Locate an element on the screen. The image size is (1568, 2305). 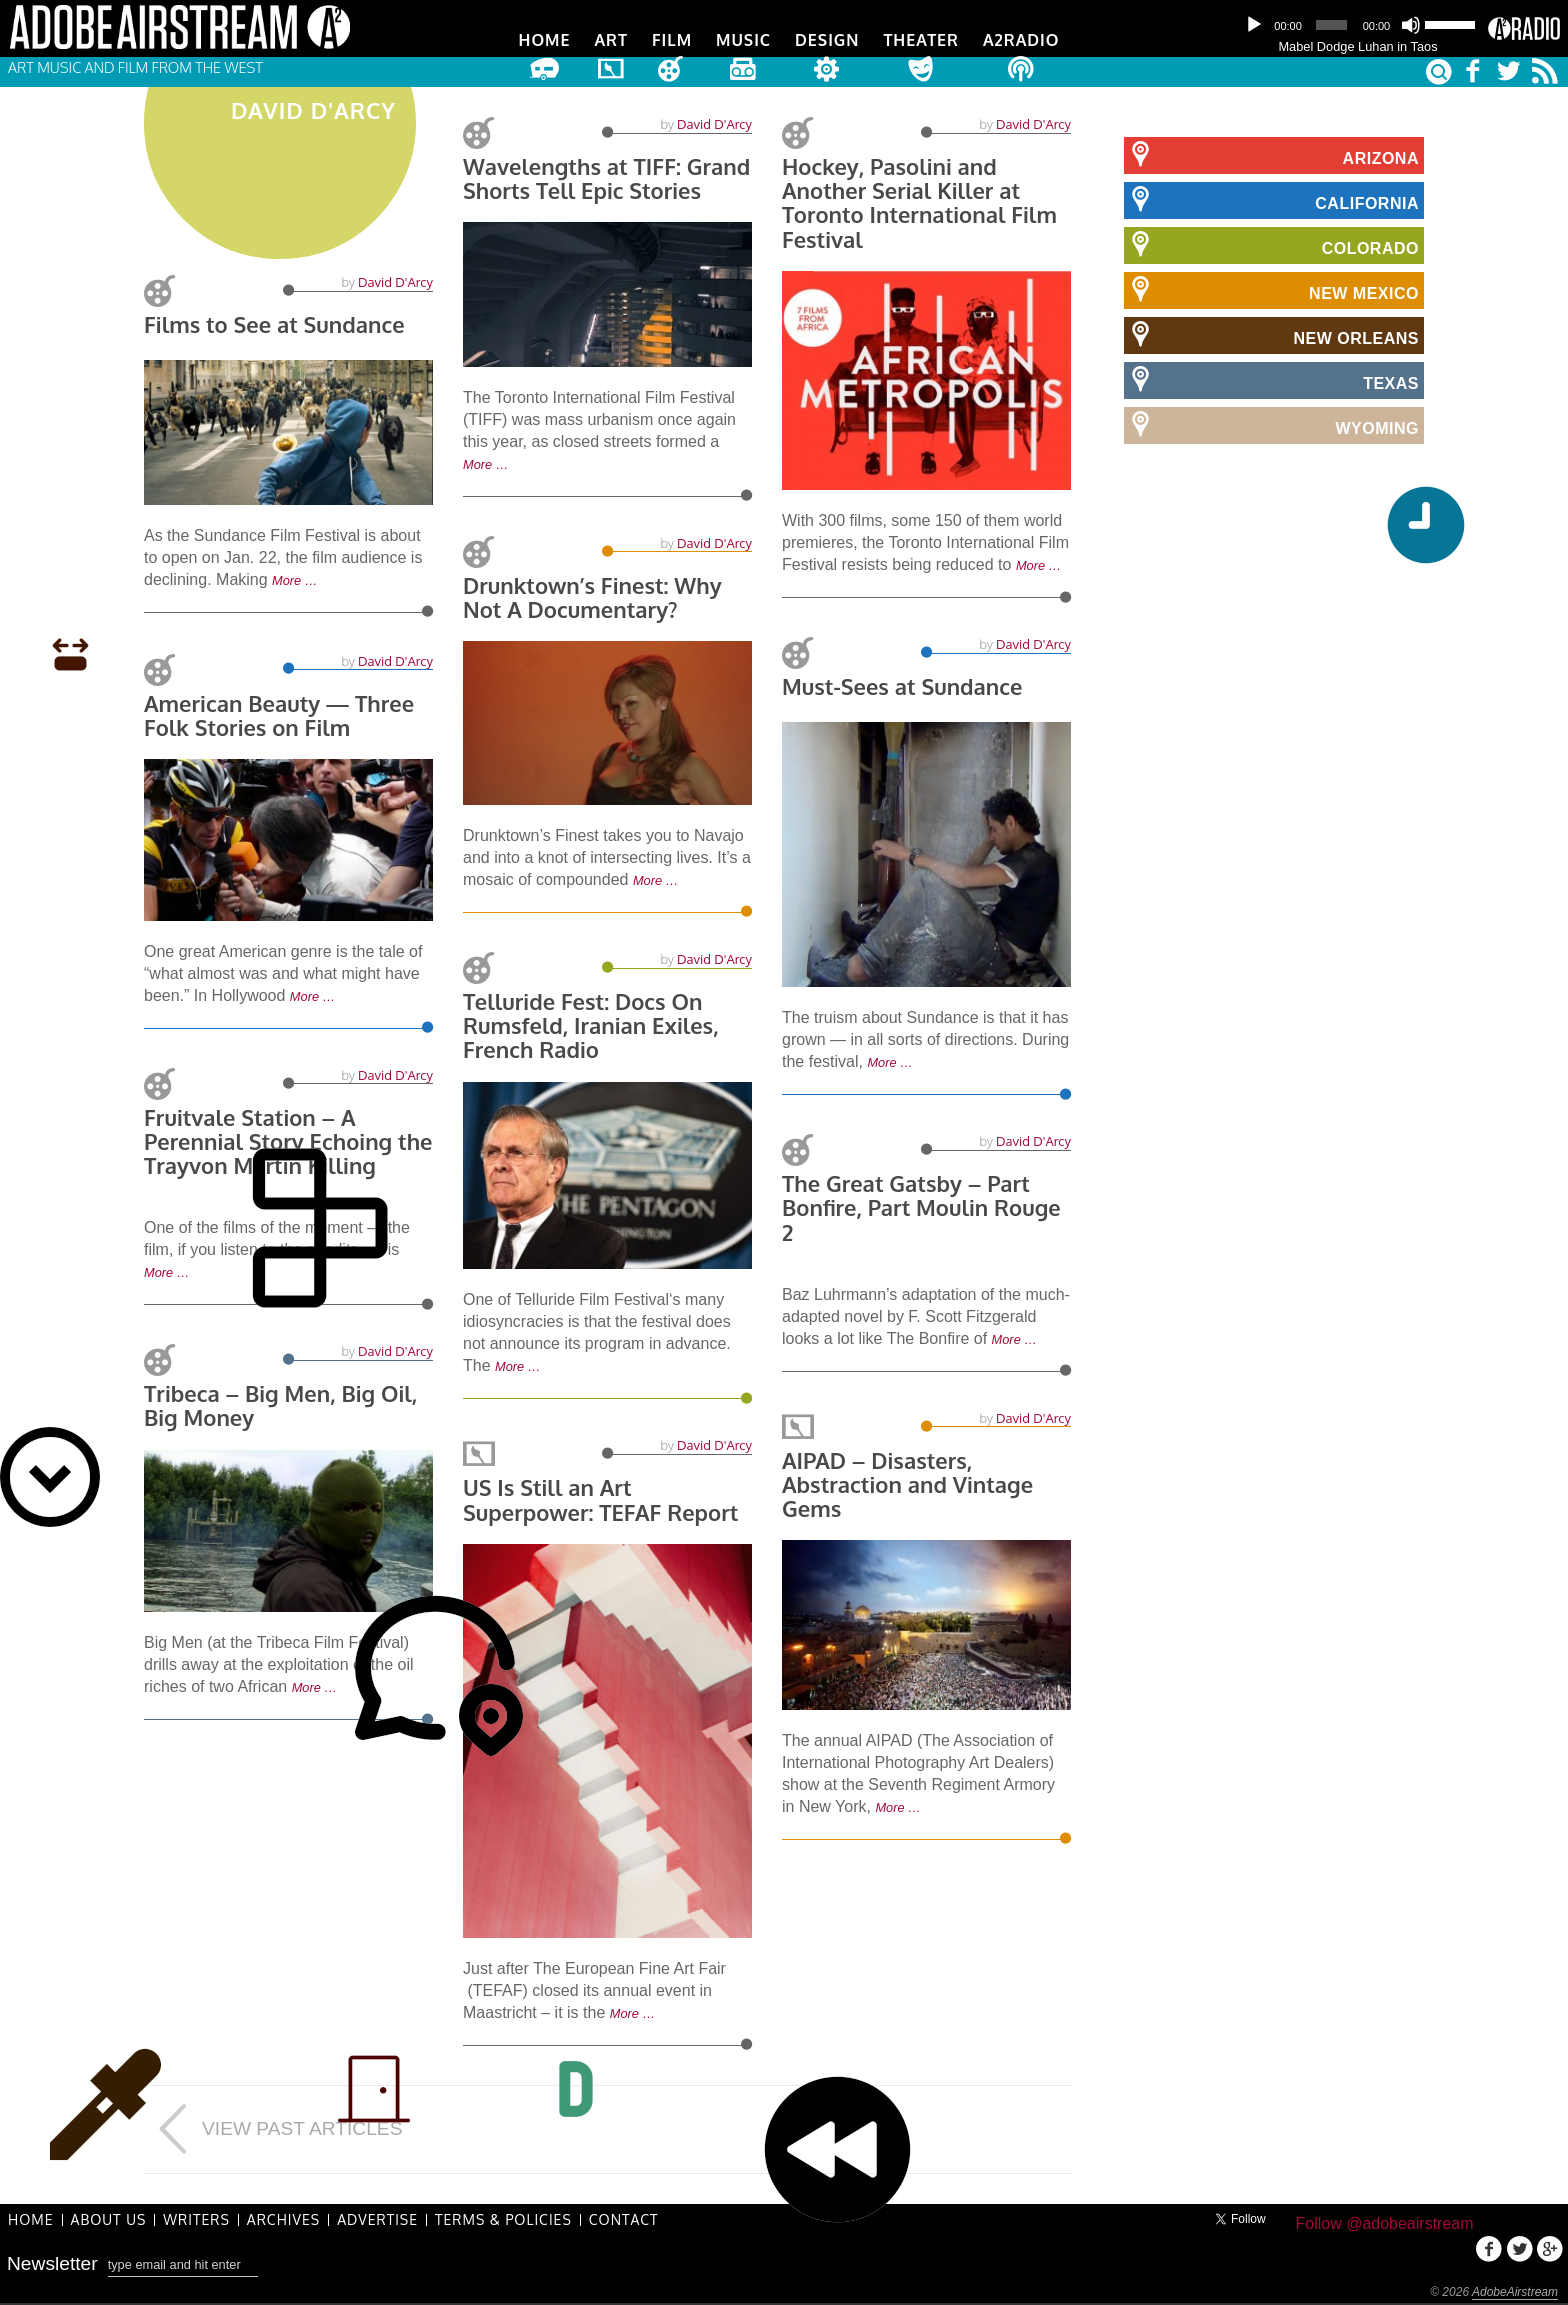
open replit coding environment is located at coordinates (308, 1228).